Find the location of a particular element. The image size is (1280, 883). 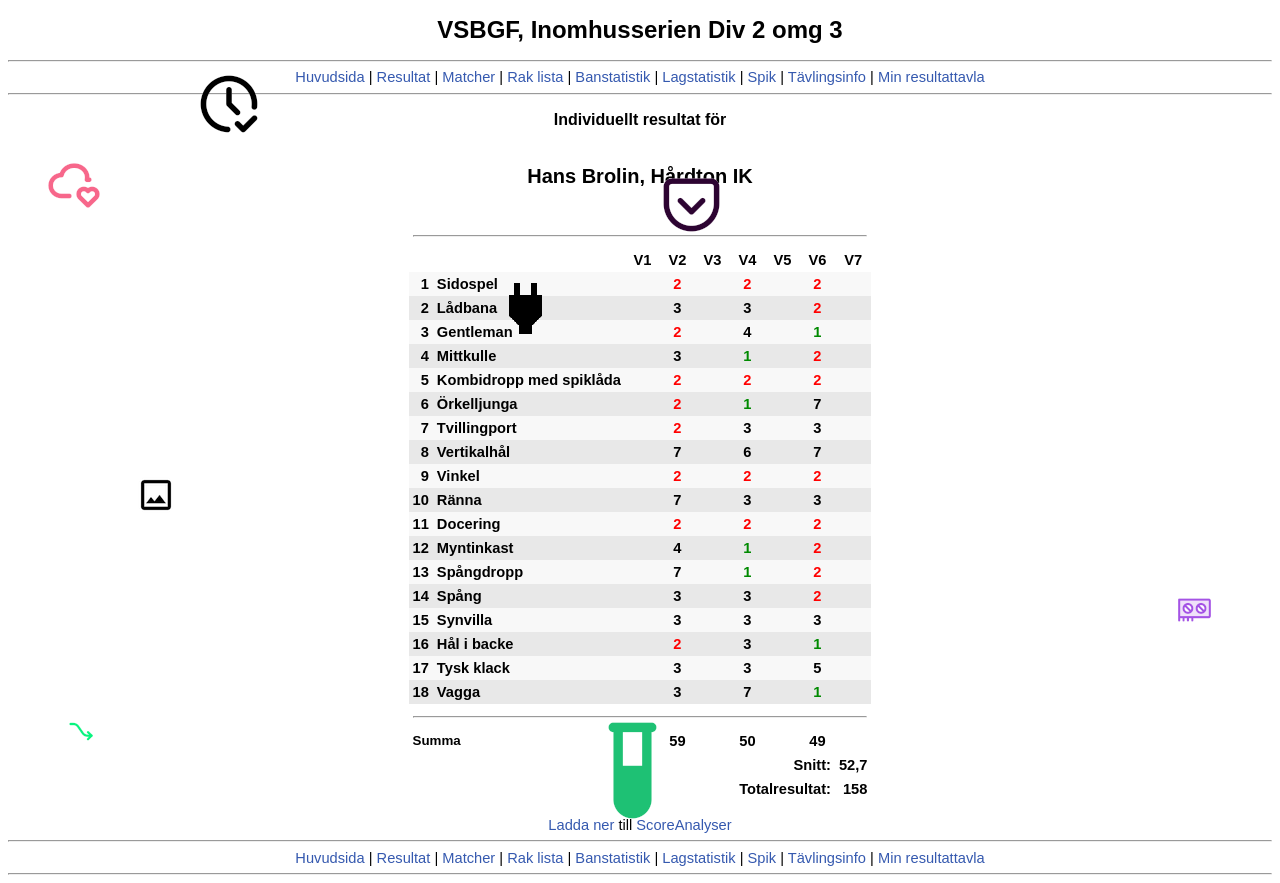

view graphics card or GPU information is located at coordinates (1194, 609).